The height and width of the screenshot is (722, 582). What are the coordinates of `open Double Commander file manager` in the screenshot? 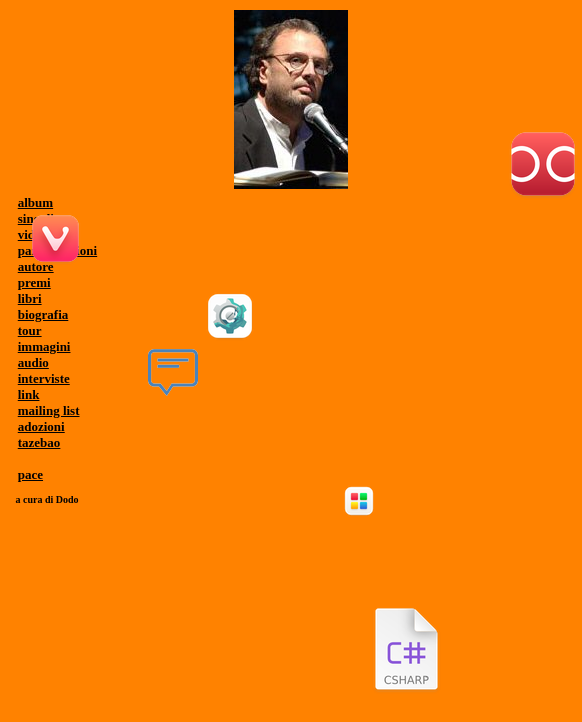 It's located at (543, 164).